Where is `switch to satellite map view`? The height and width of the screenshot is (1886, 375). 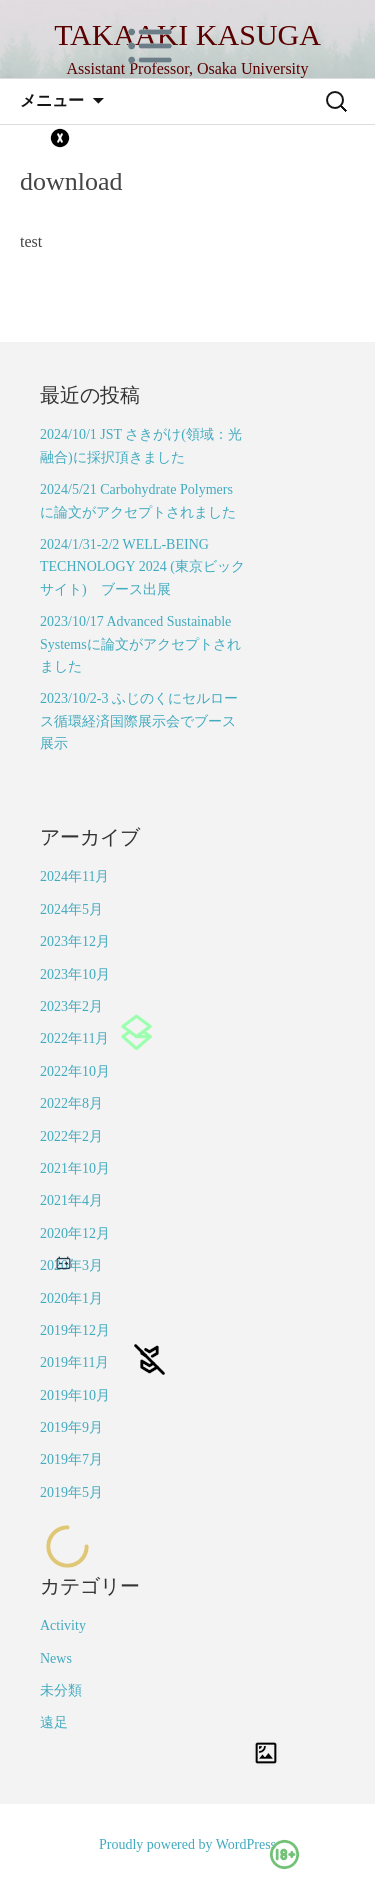
switch to satellite map view is located at coordinates (266, 1753).